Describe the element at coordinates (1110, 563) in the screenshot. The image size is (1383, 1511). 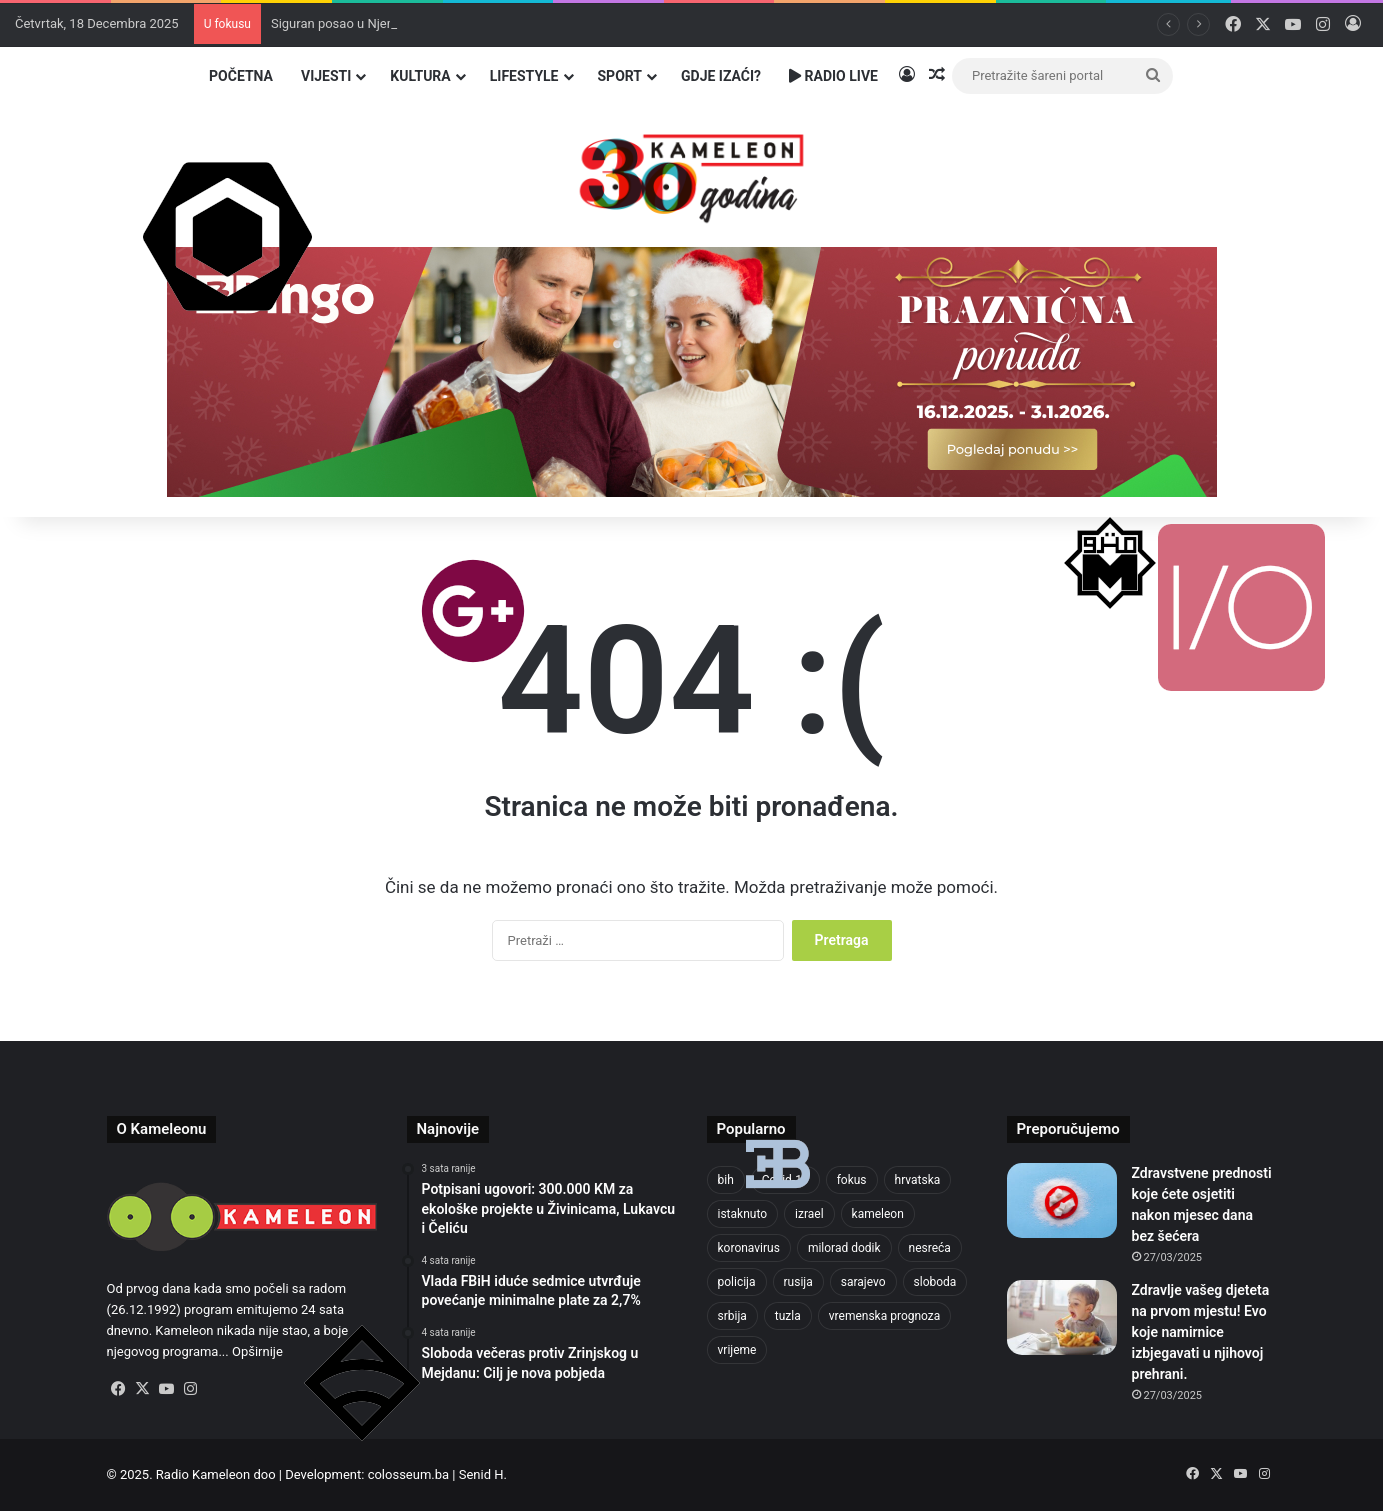
I see `cairo metro official app or service` at that location.